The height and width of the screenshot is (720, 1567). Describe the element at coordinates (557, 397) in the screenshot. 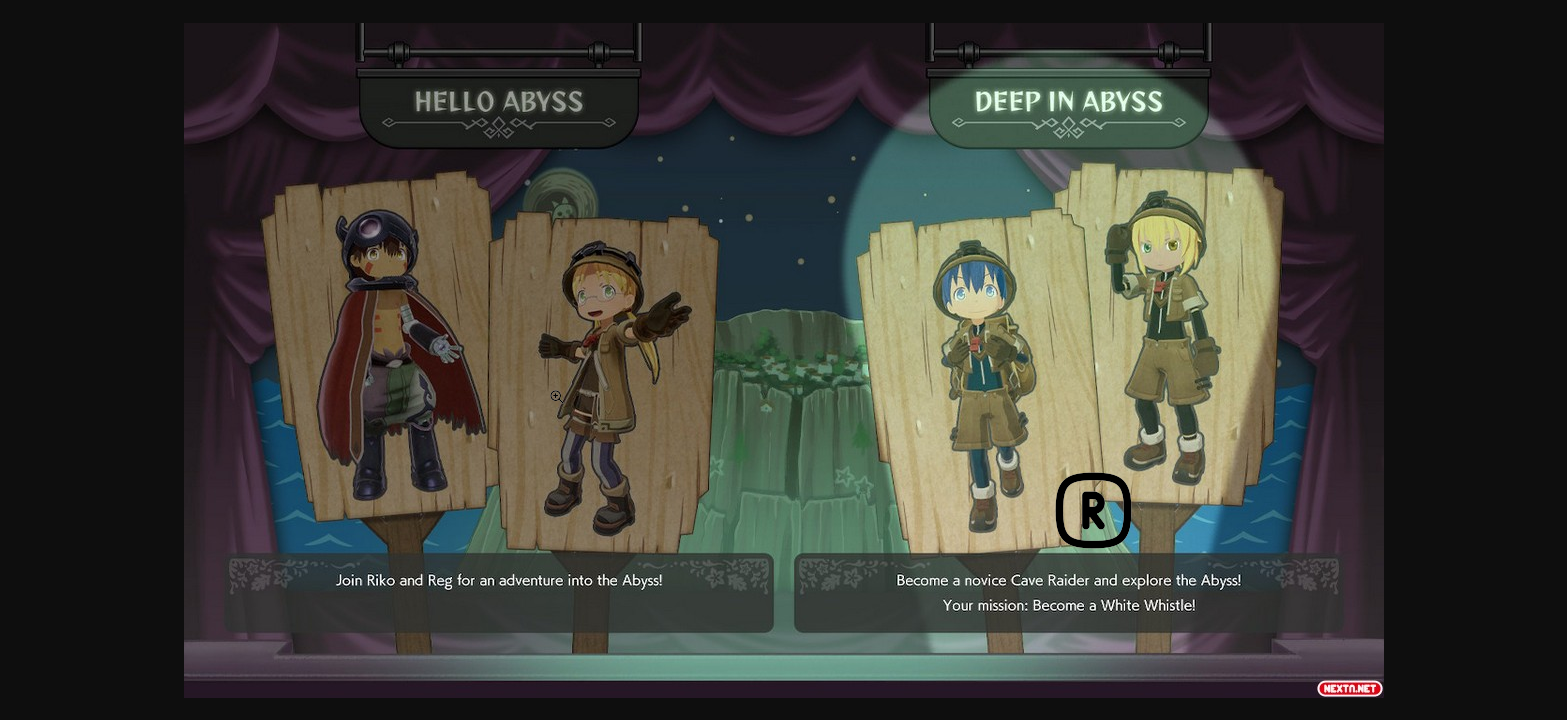

I see `zoom in on content or image` at that location.